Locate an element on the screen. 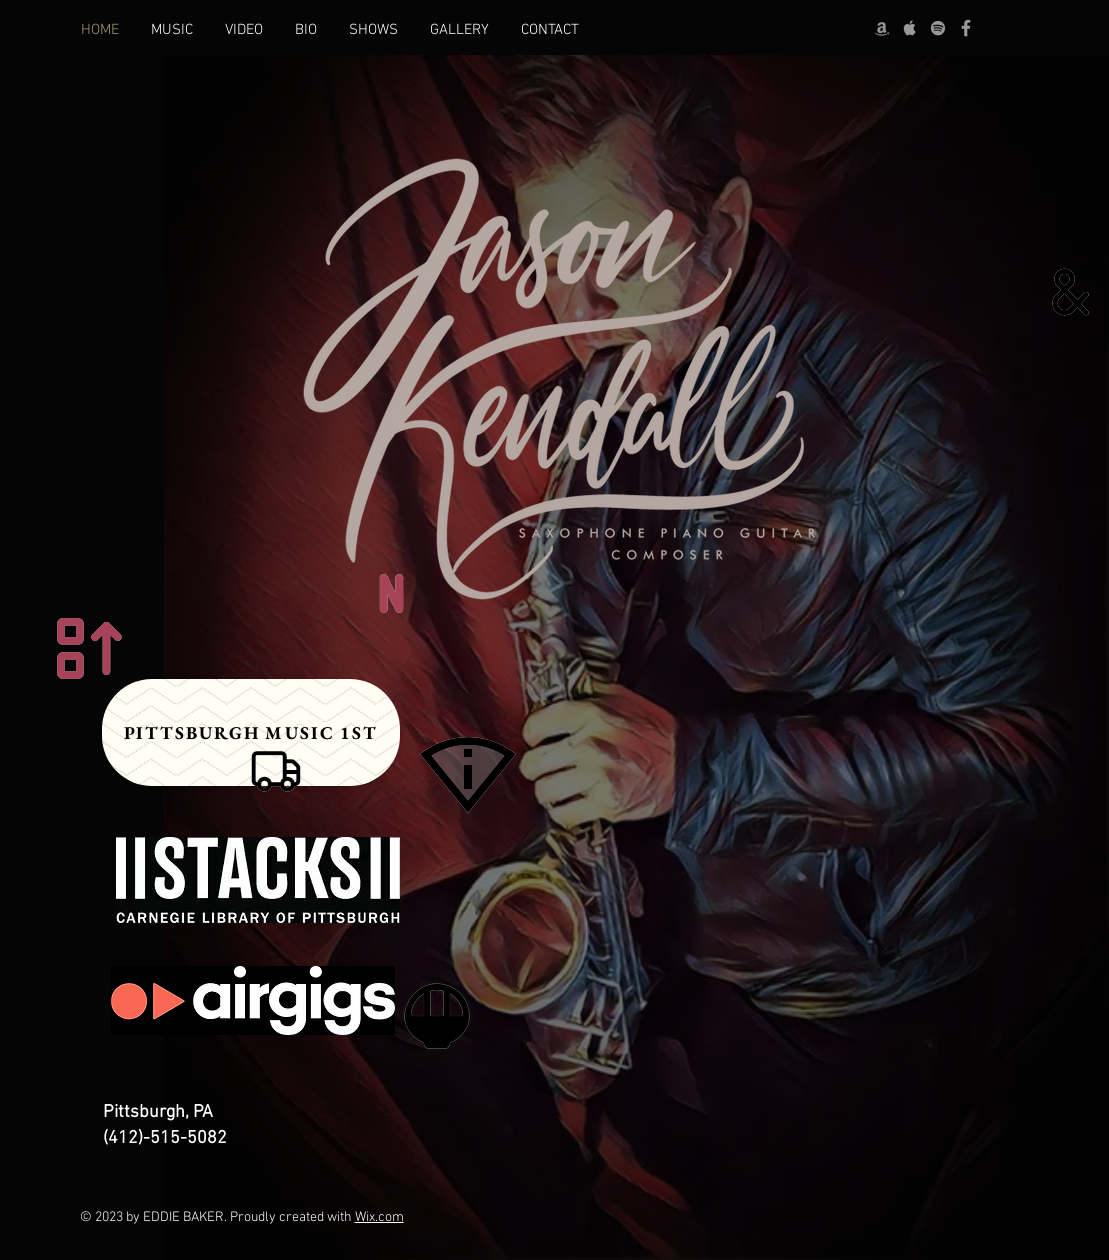 The width and height of the screenshot is (1109, 1260). browse asian or rice-based cuisine options is located at coordinates (437, 1016).